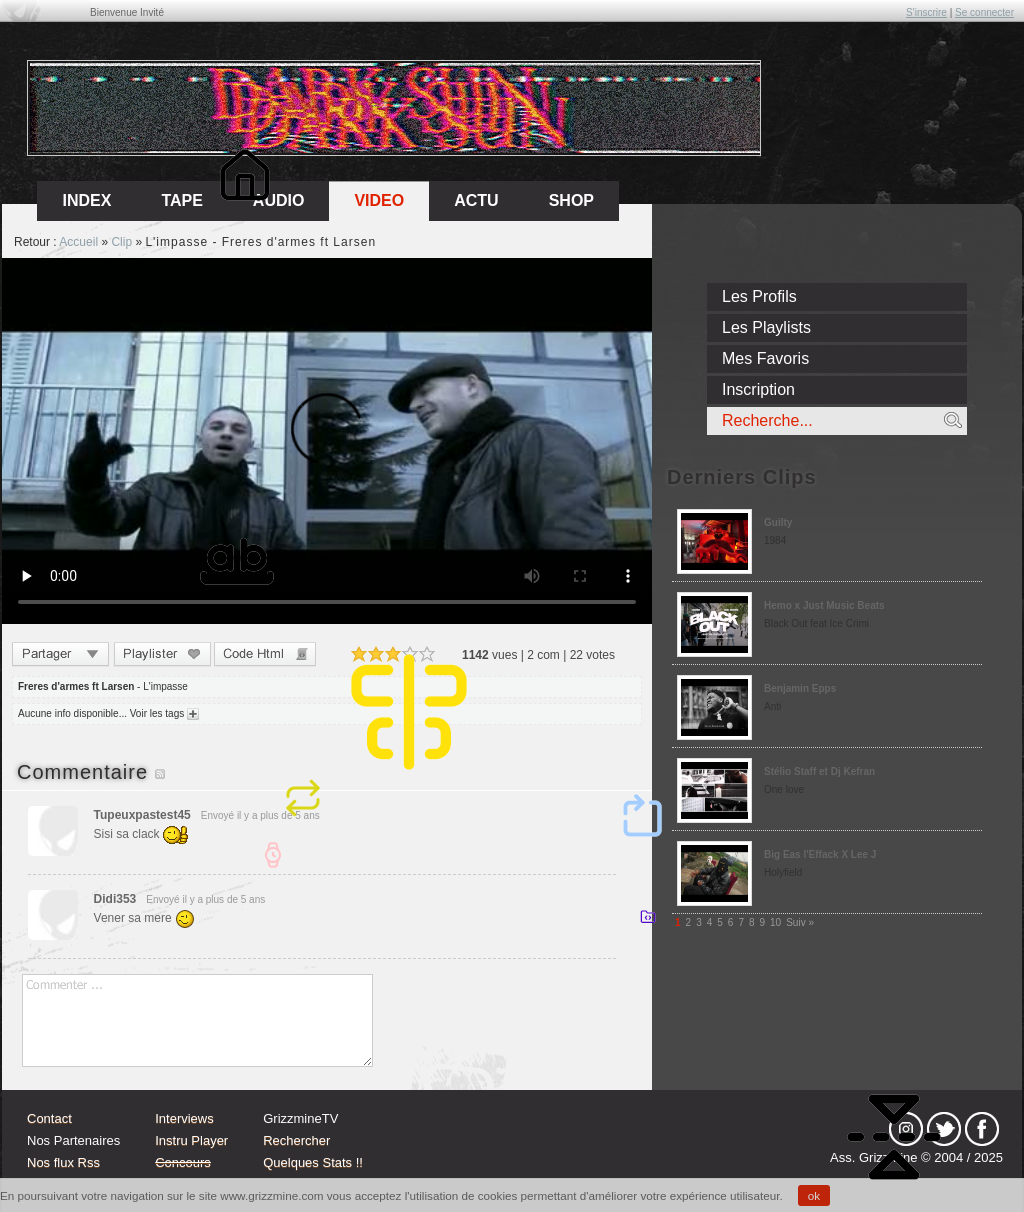 Image resolution: width=1024 pixels, height=1212 pixels. I want to click on navigate to home screen, so click(245, 176).